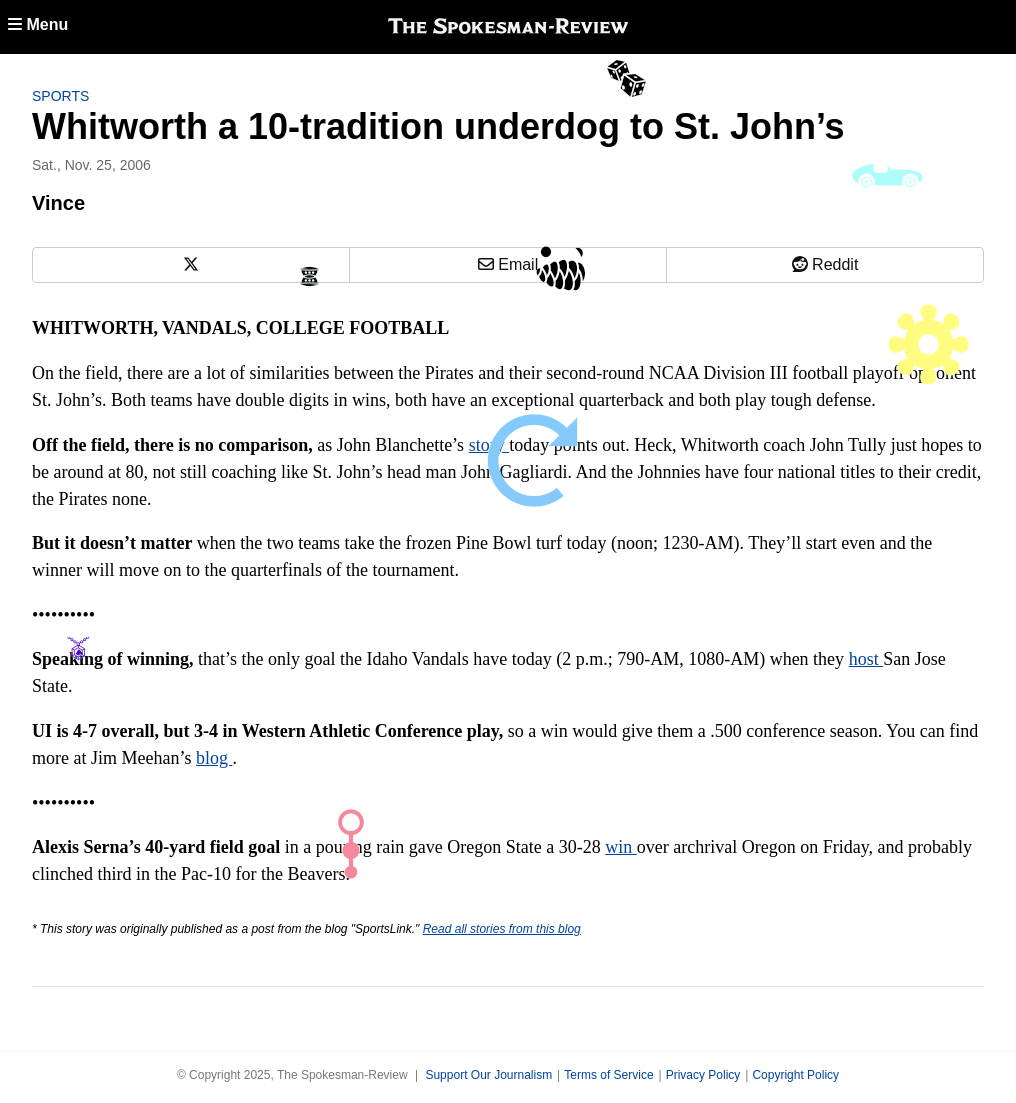  Describe the element at coordinates (887, 175) in the screenshot. I see `access racing or car-themed games` at that location.